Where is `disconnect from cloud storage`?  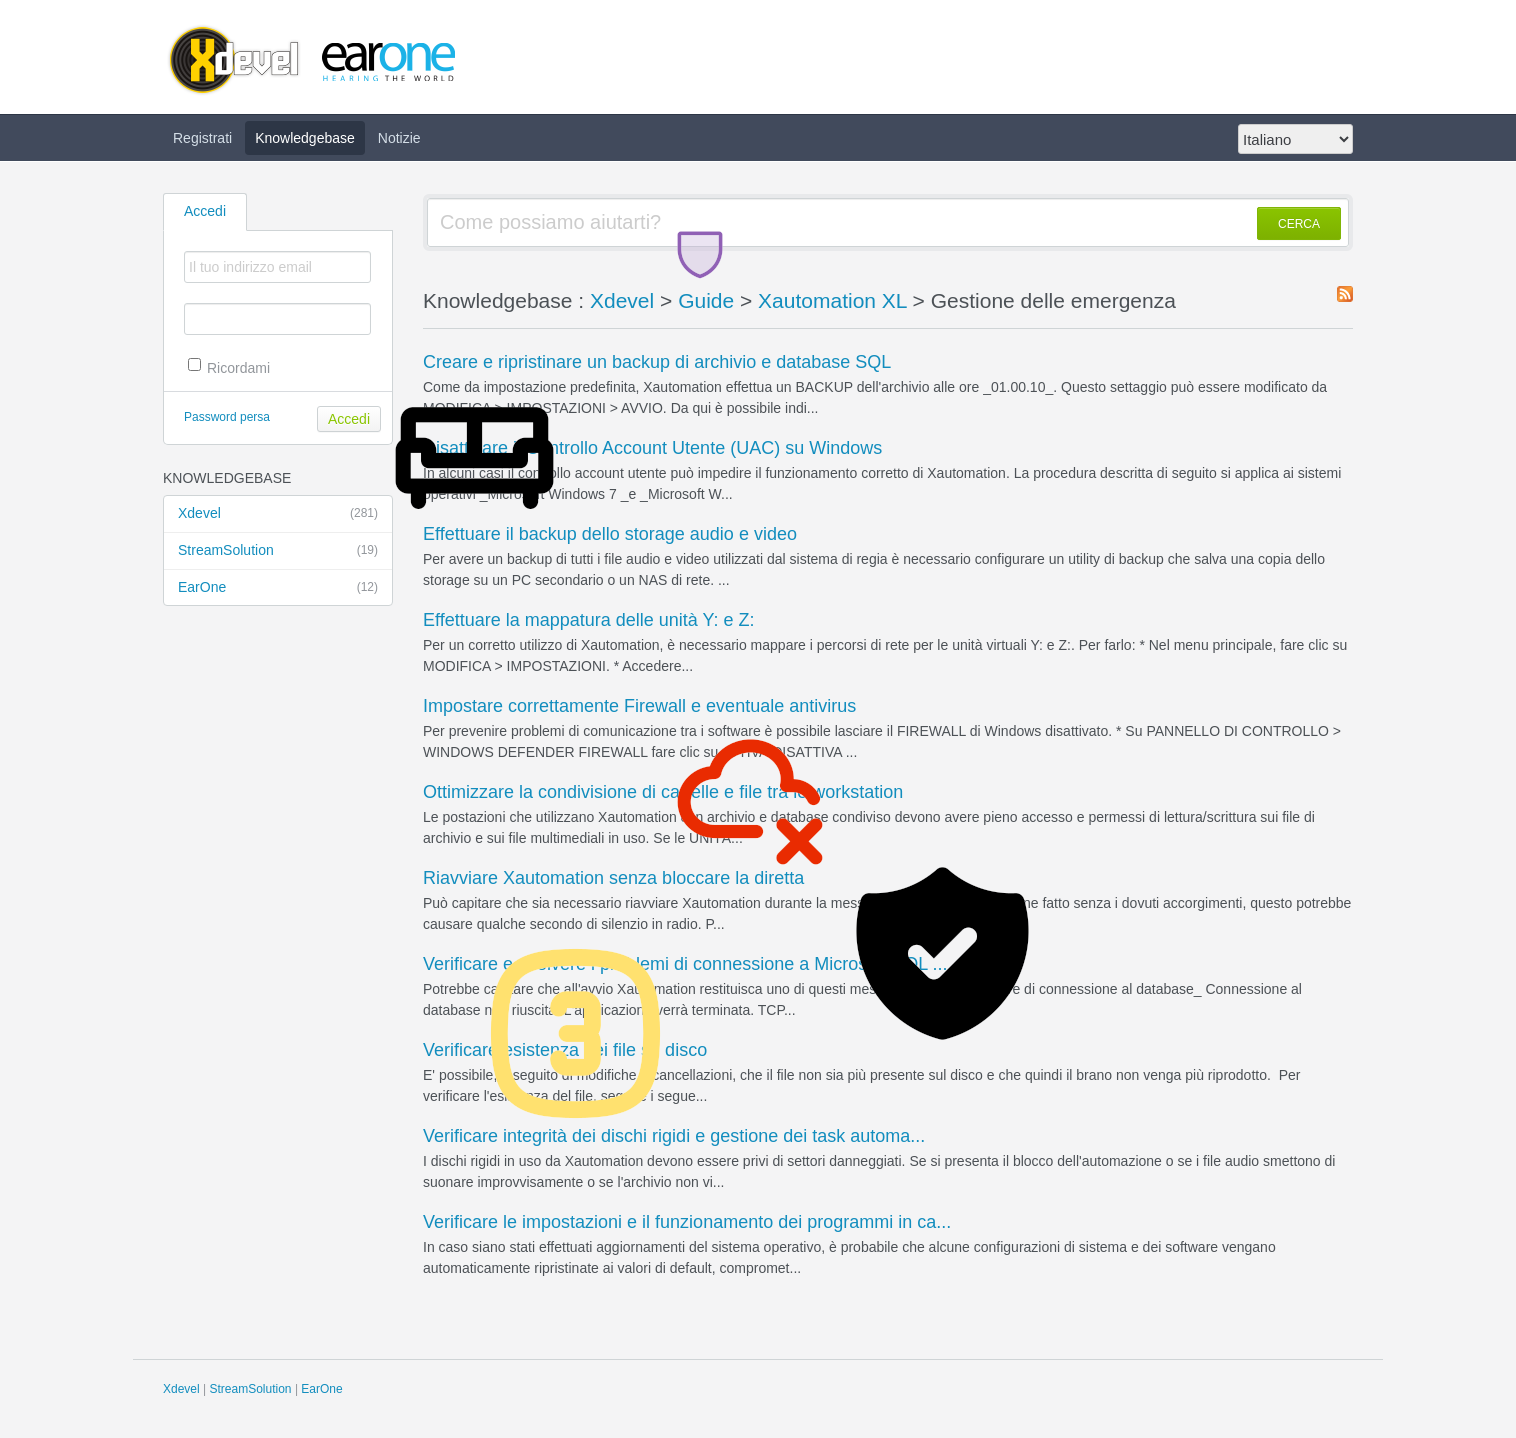 disconnect from cloud storage is located at coordinates (750, 792).